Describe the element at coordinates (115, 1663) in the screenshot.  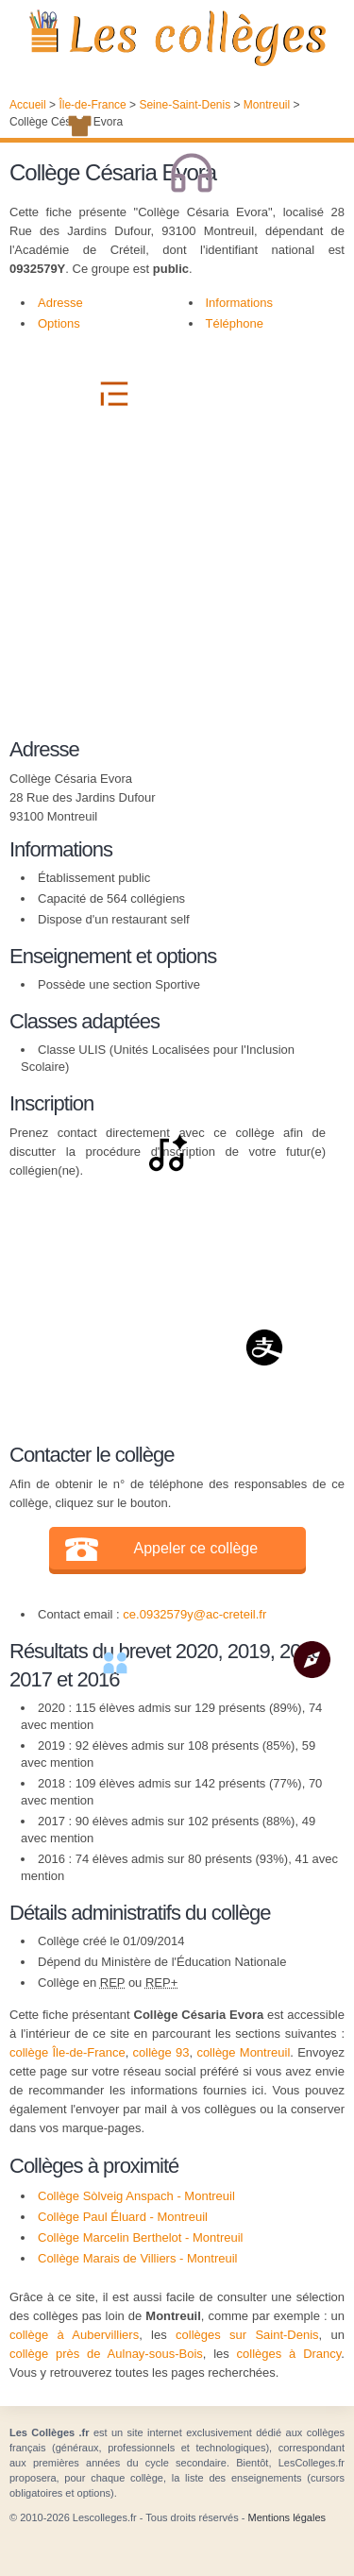
I see `view group members` at that location.